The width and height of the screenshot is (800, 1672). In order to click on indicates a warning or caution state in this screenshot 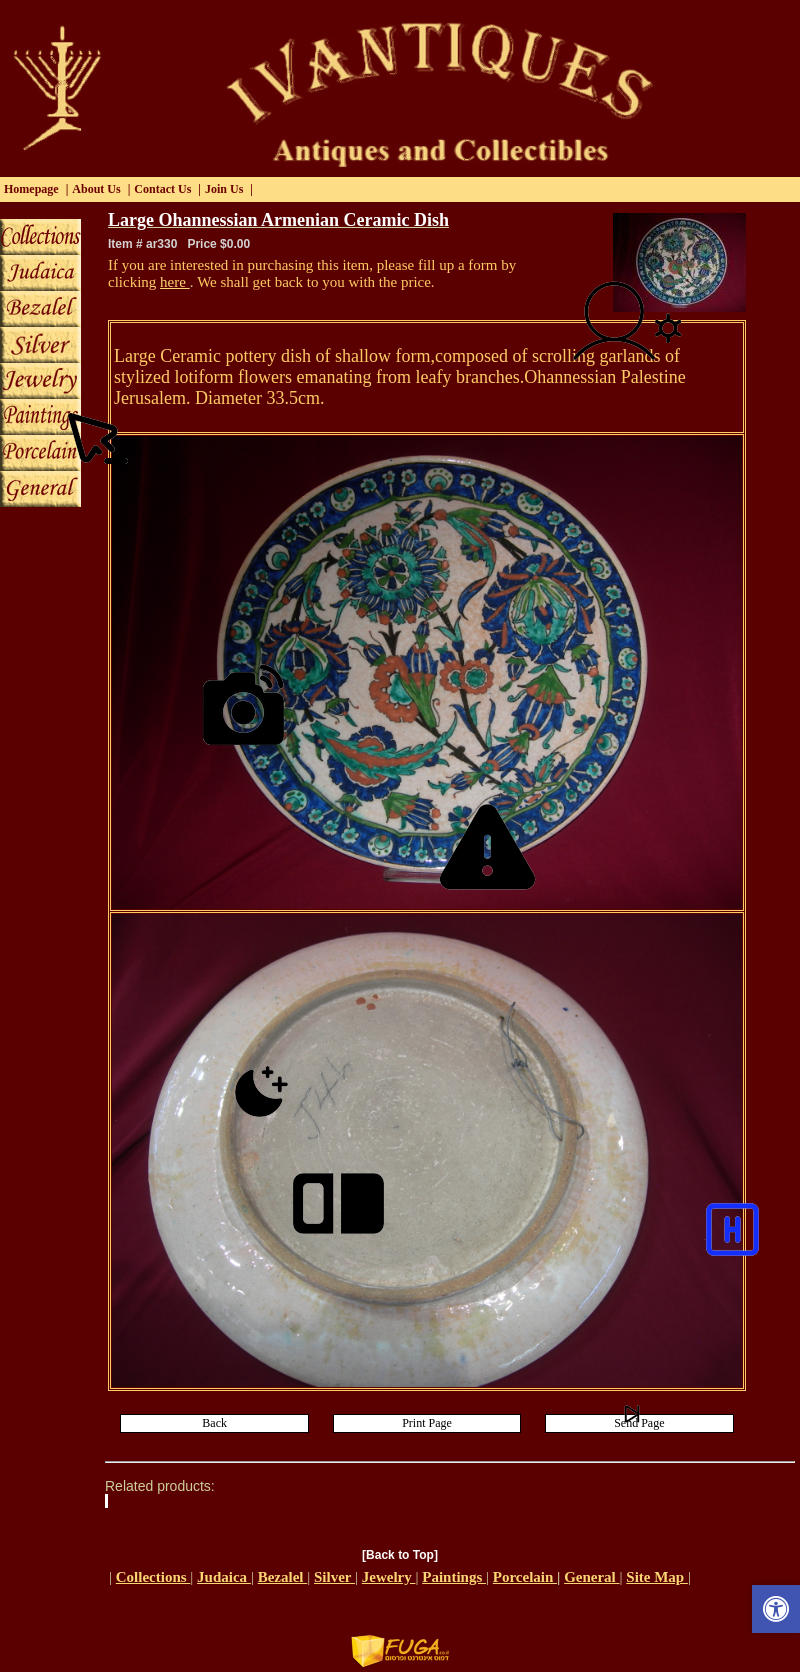, I will do `click(487, 848)`.